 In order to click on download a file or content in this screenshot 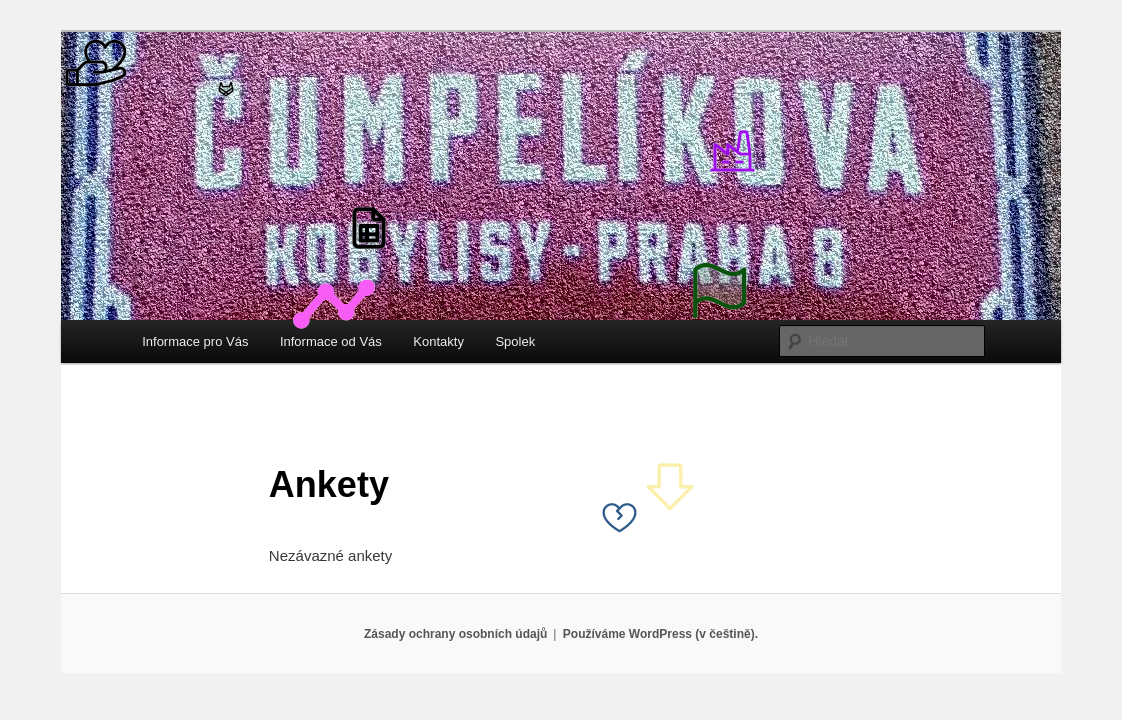, I will do `click(670, 485)`.